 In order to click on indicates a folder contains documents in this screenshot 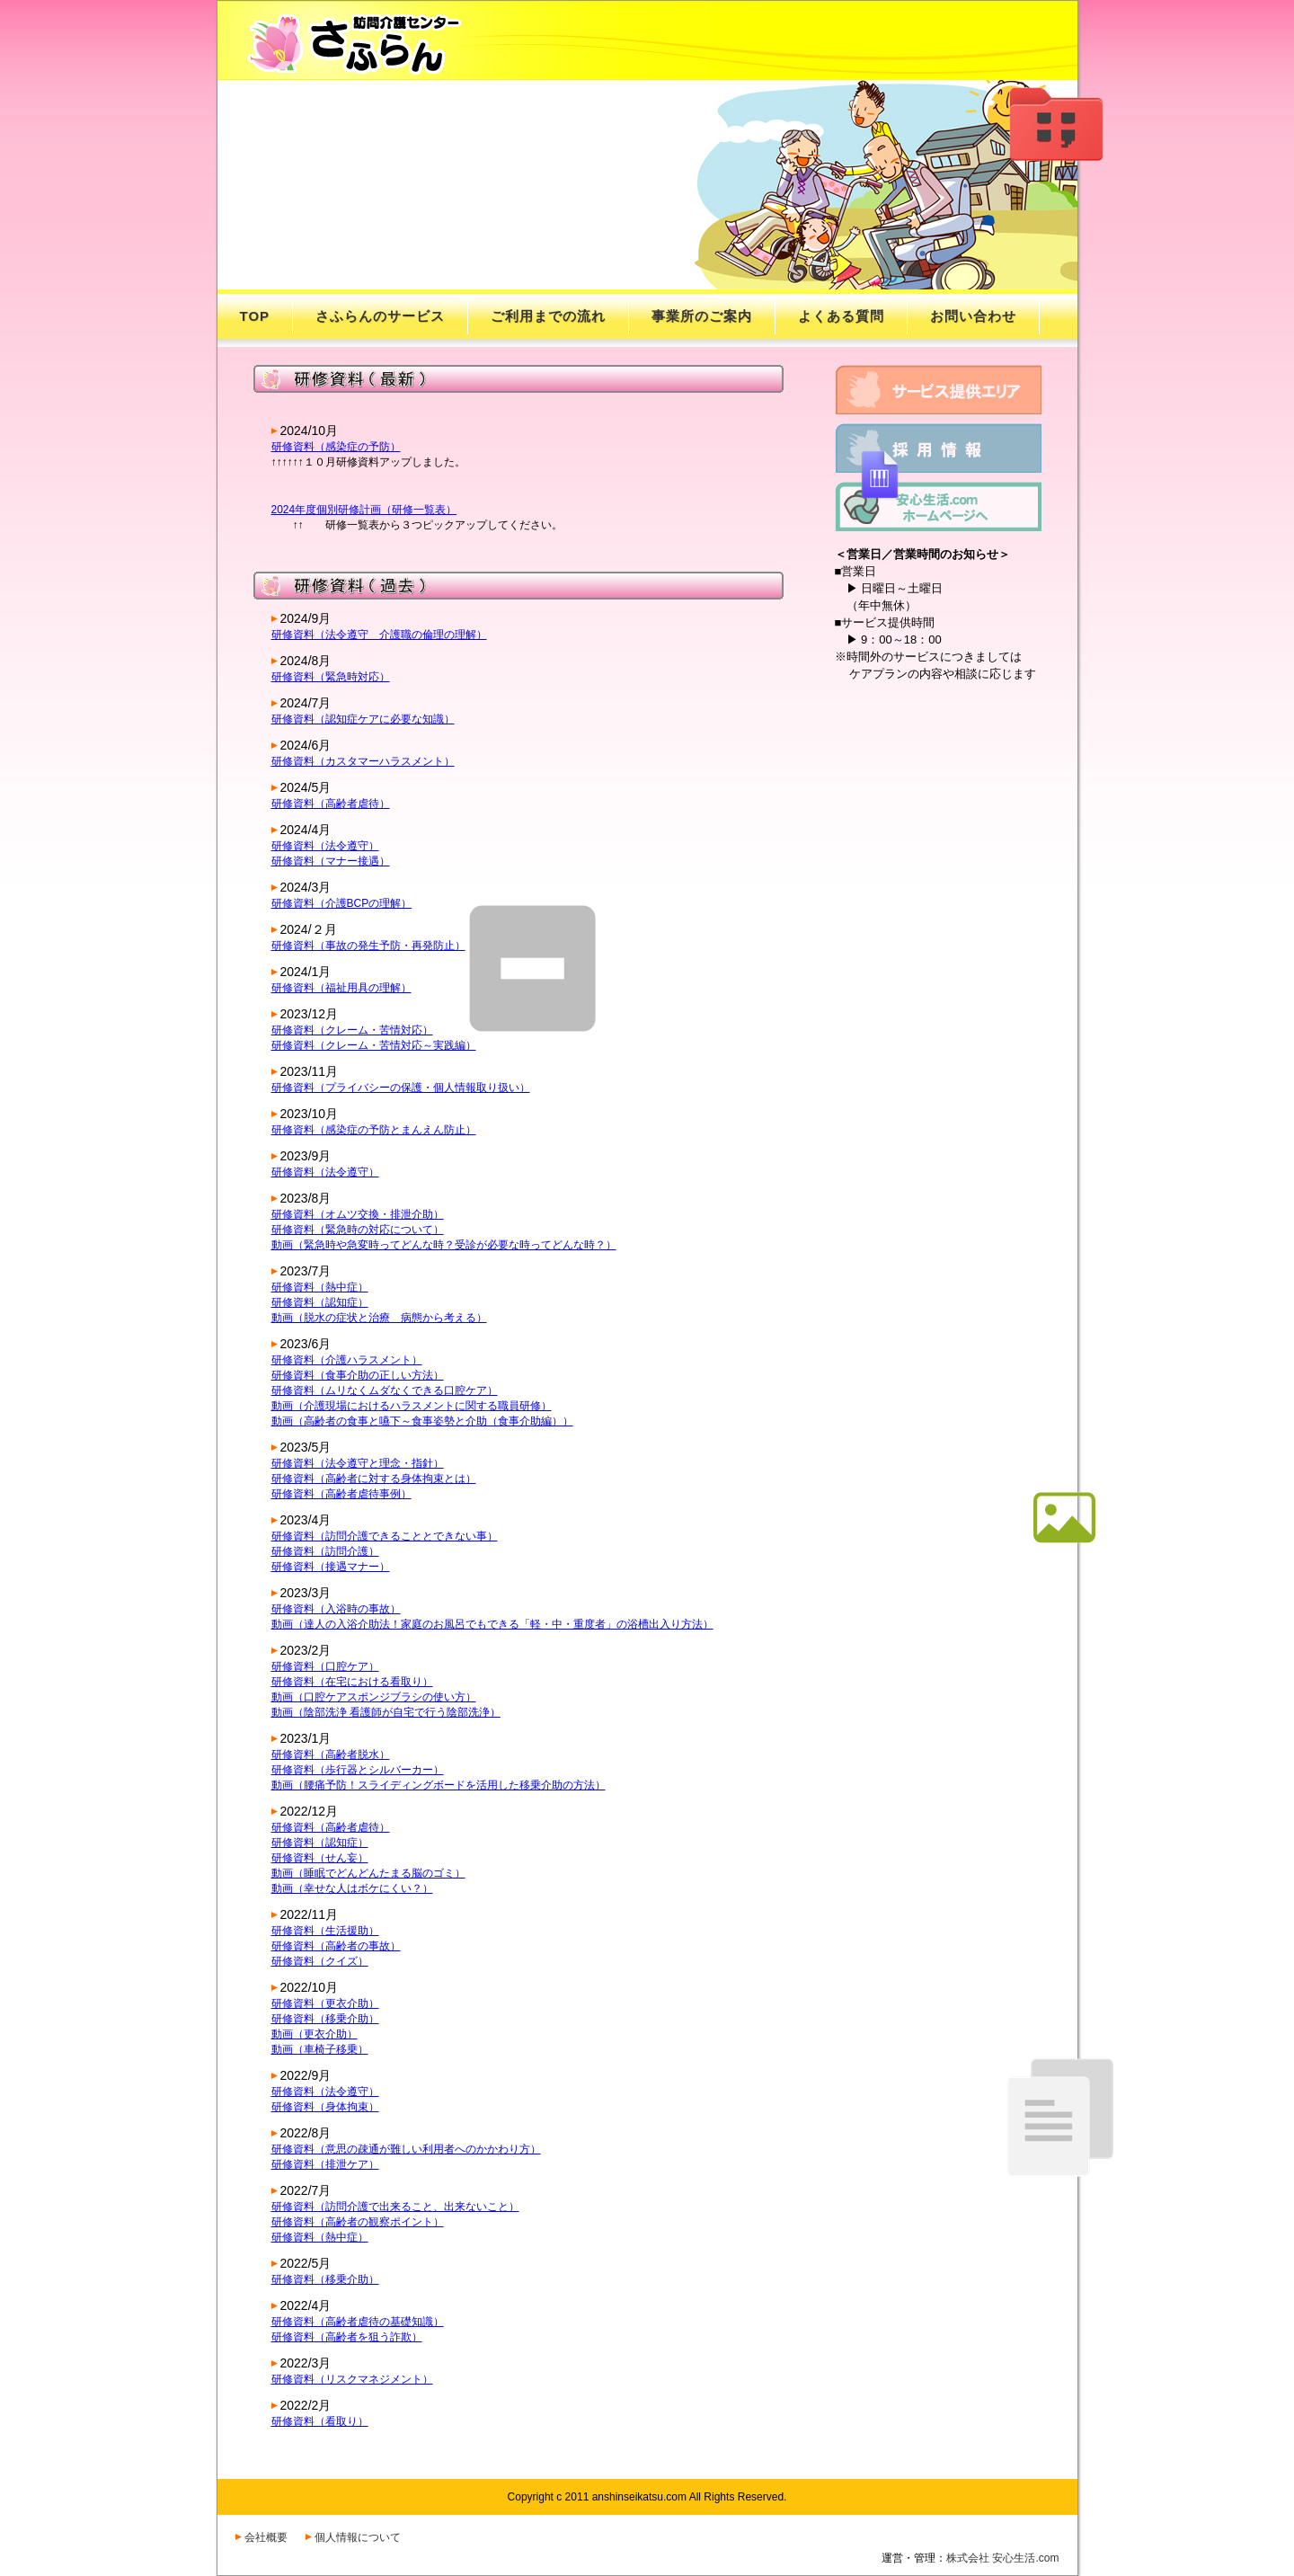, I will do `click(1060, 2118)`.